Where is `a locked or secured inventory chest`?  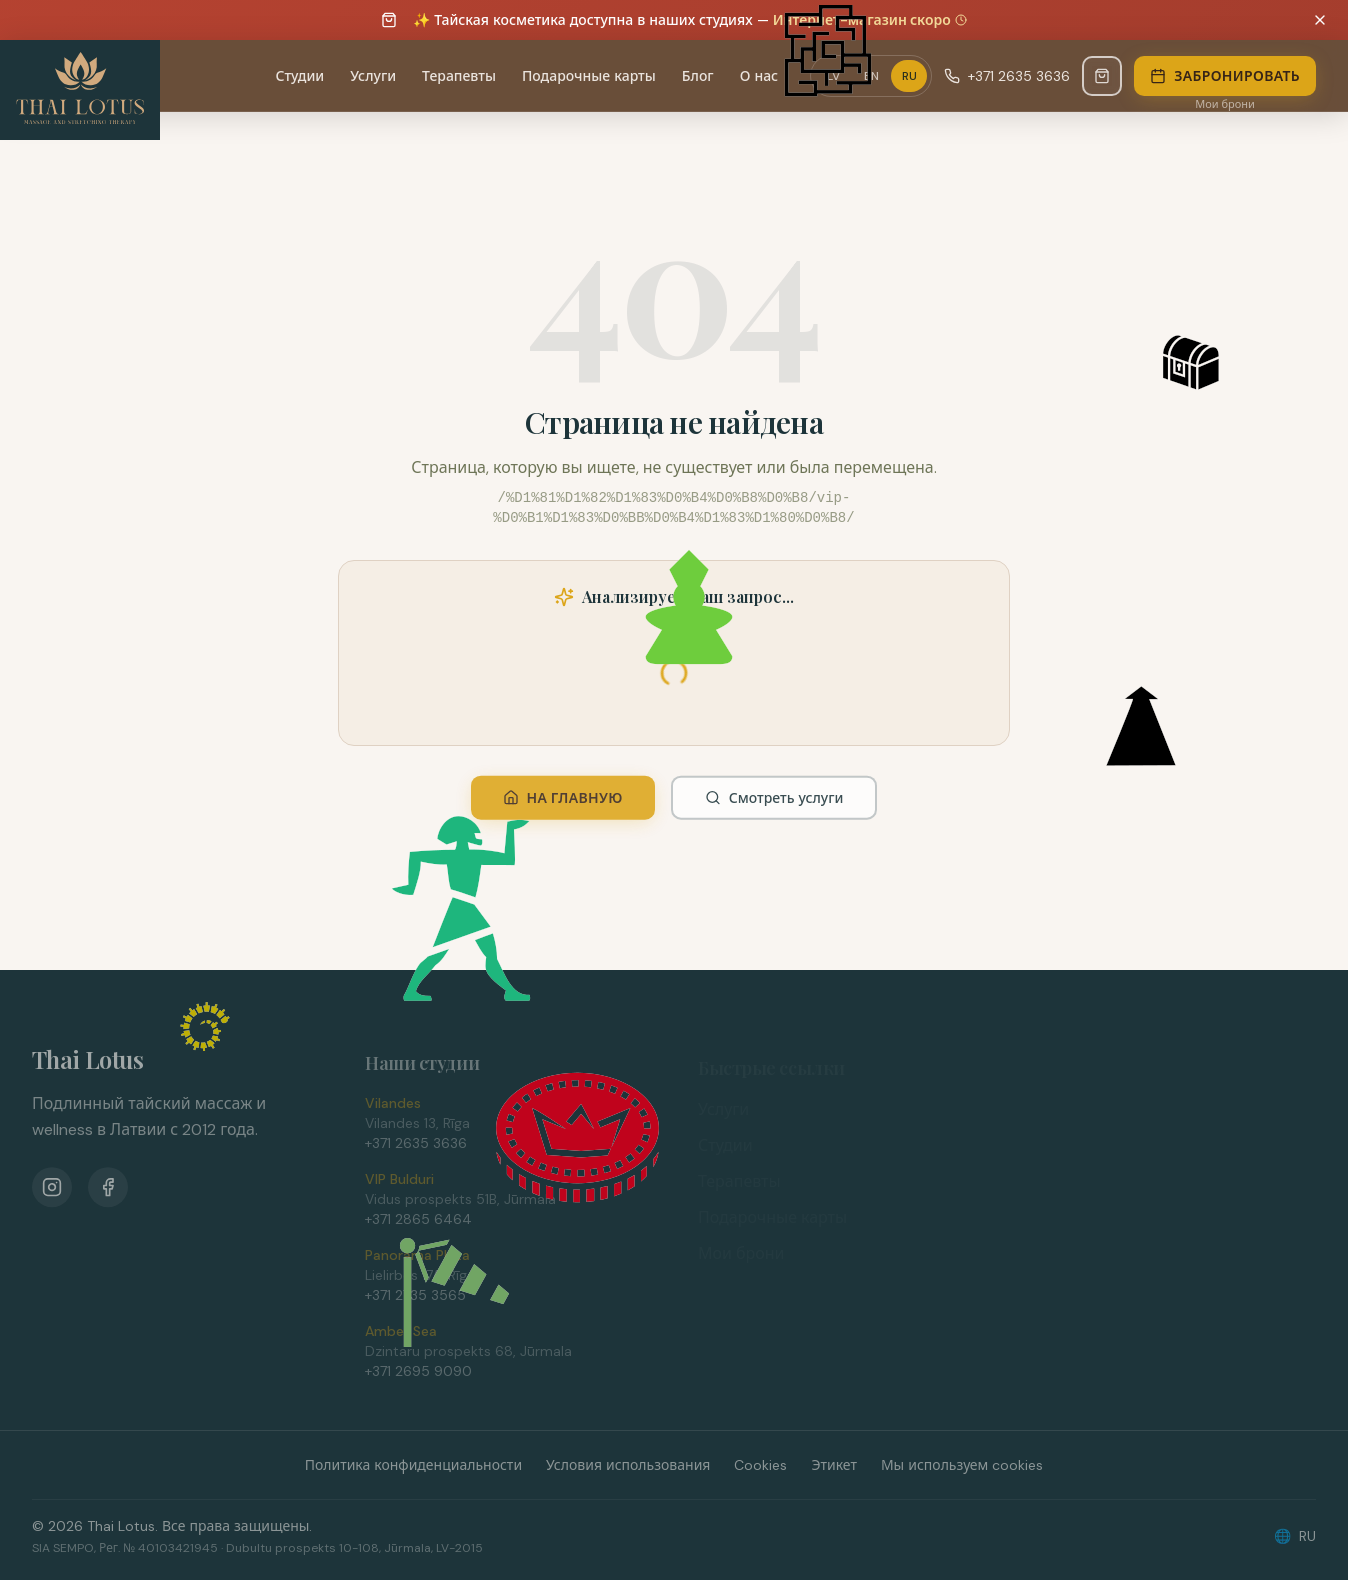 a locked or secured inventory chest is located at coordinates (1191, 363).